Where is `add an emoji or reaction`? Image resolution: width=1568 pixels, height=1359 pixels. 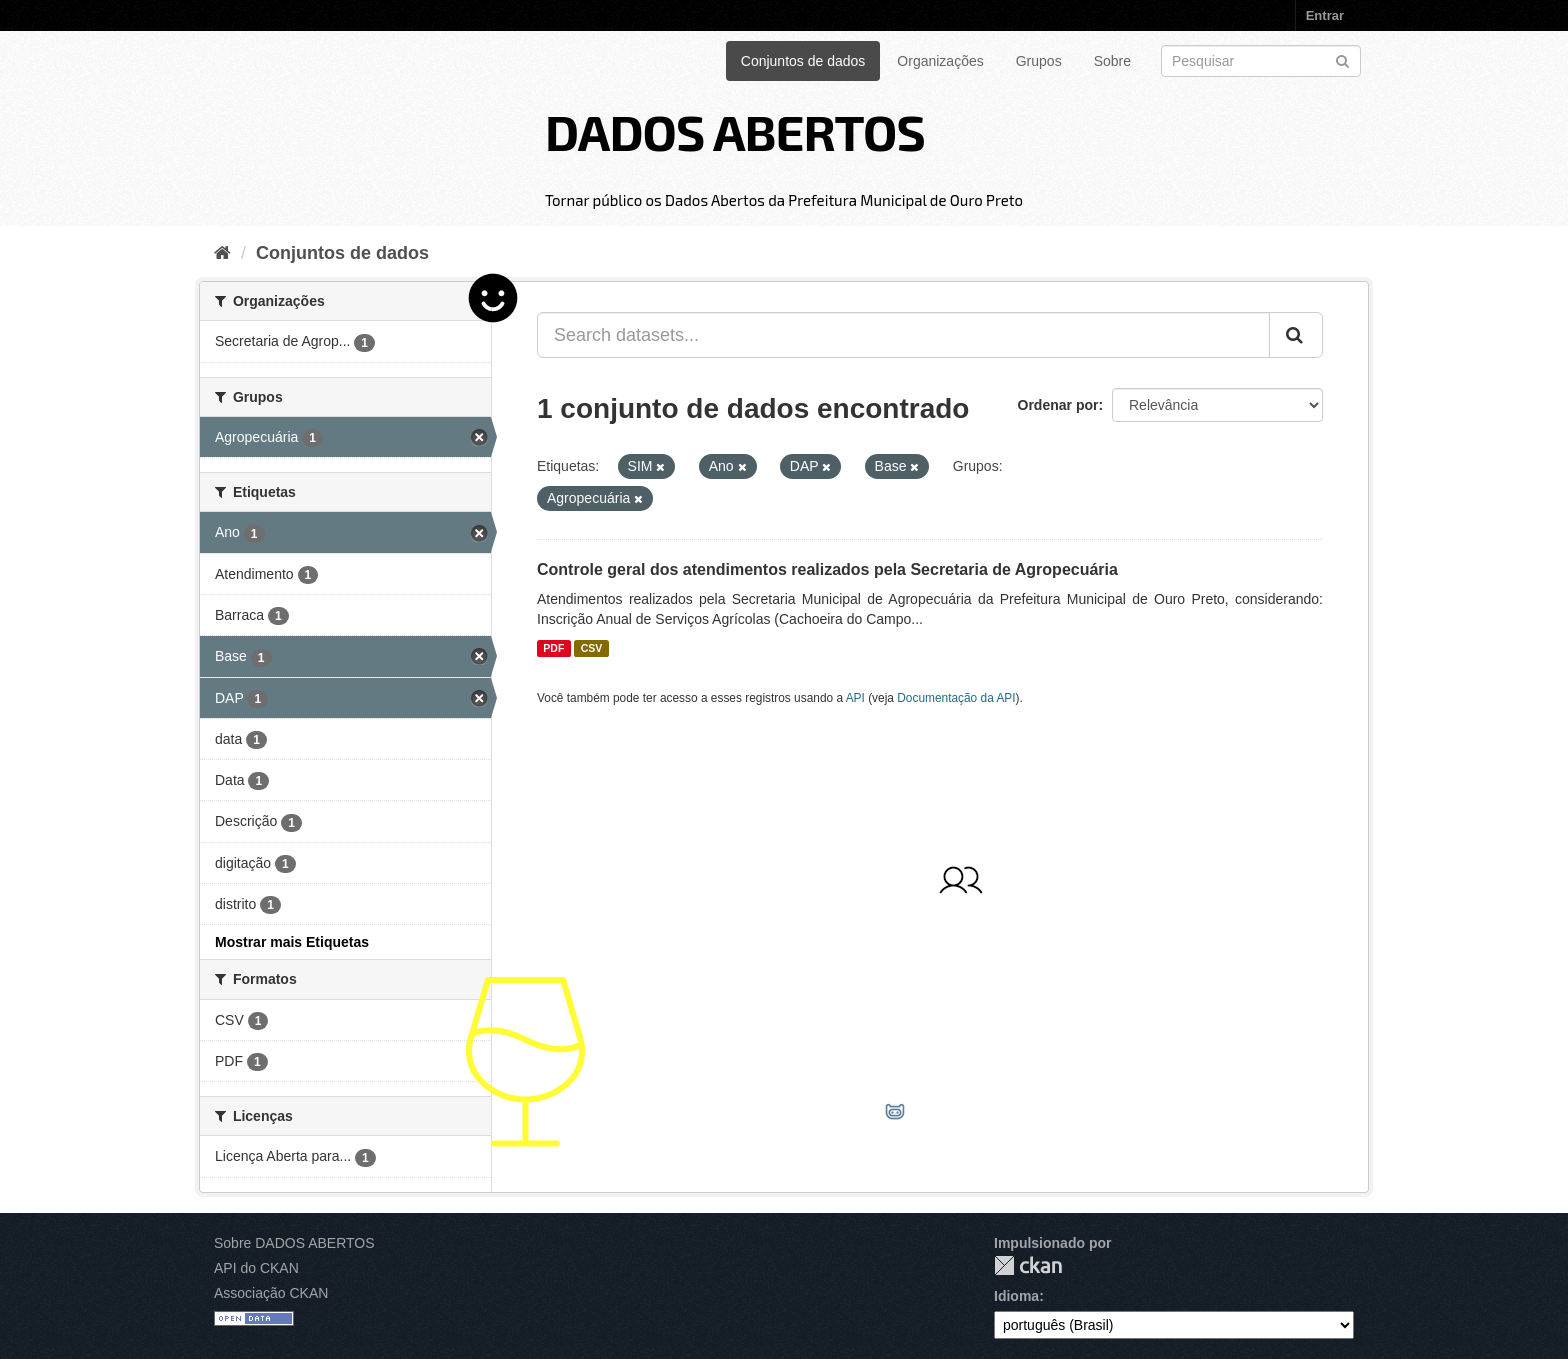
add an emoji or reaction is located at coordinates (493, 298).